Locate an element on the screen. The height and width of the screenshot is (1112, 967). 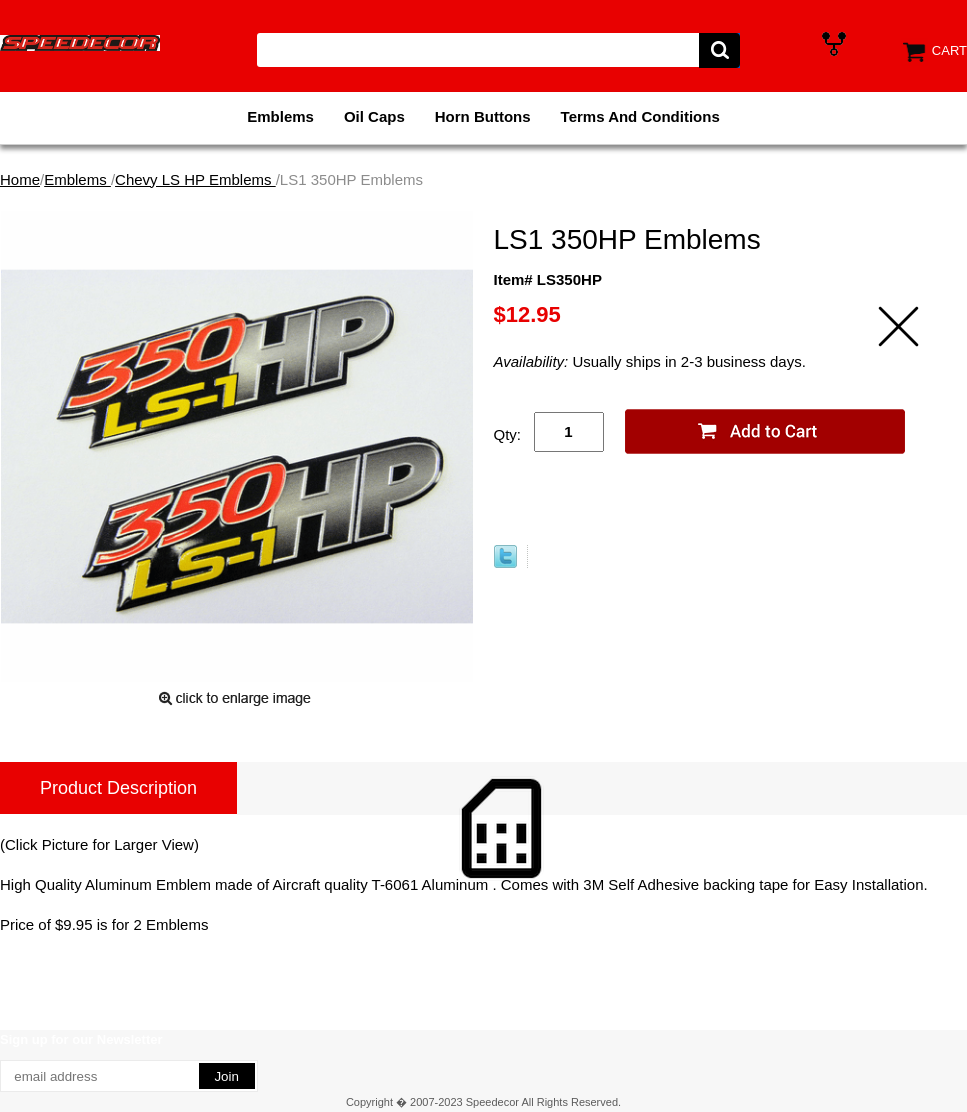
close or dismiss a dialog is located at coordinates (898, 326).